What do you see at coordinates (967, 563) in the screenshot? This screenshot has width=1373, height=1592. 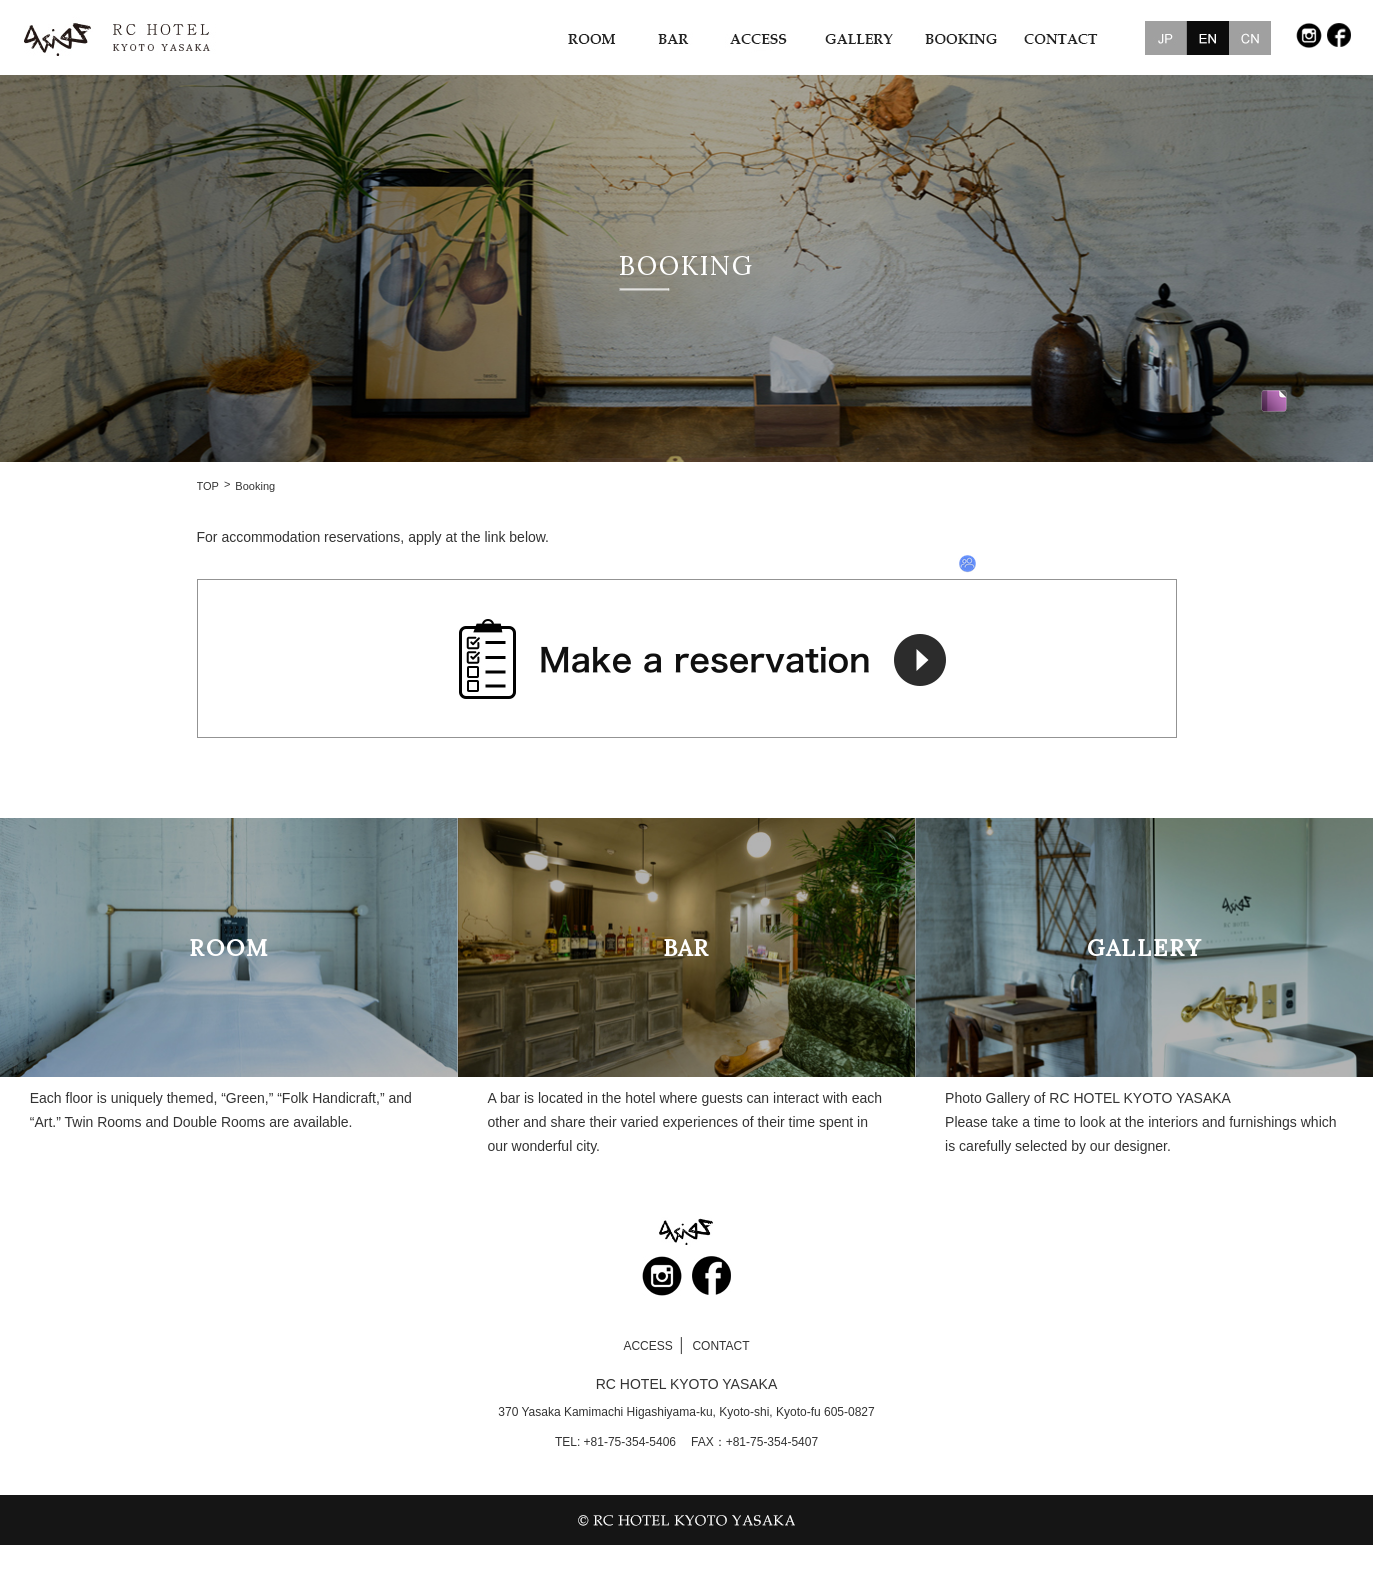 I see `access user account settings` at bounding box center [967, 563].